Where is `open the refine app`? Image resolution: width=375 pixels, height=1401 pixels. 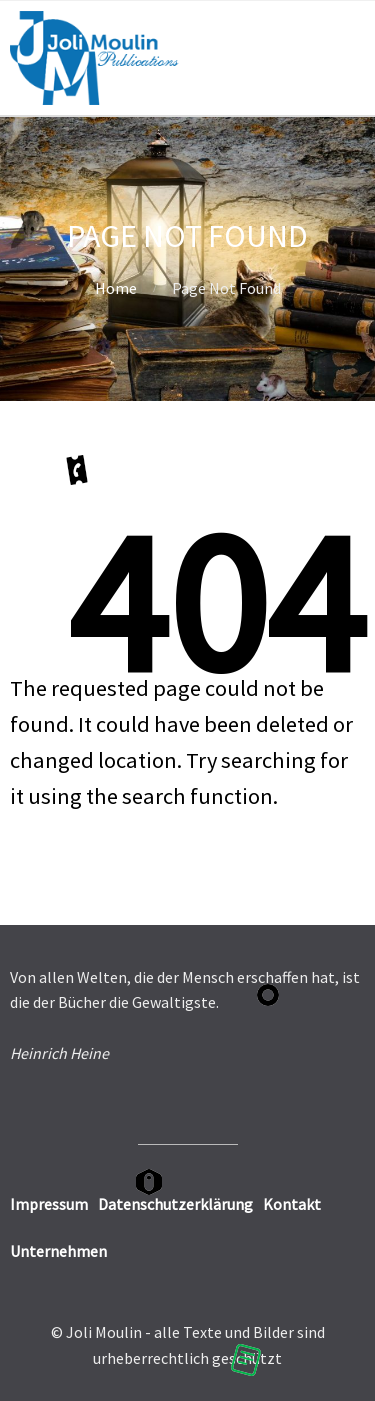
open the refine app is located at coordinates (149, 1182).